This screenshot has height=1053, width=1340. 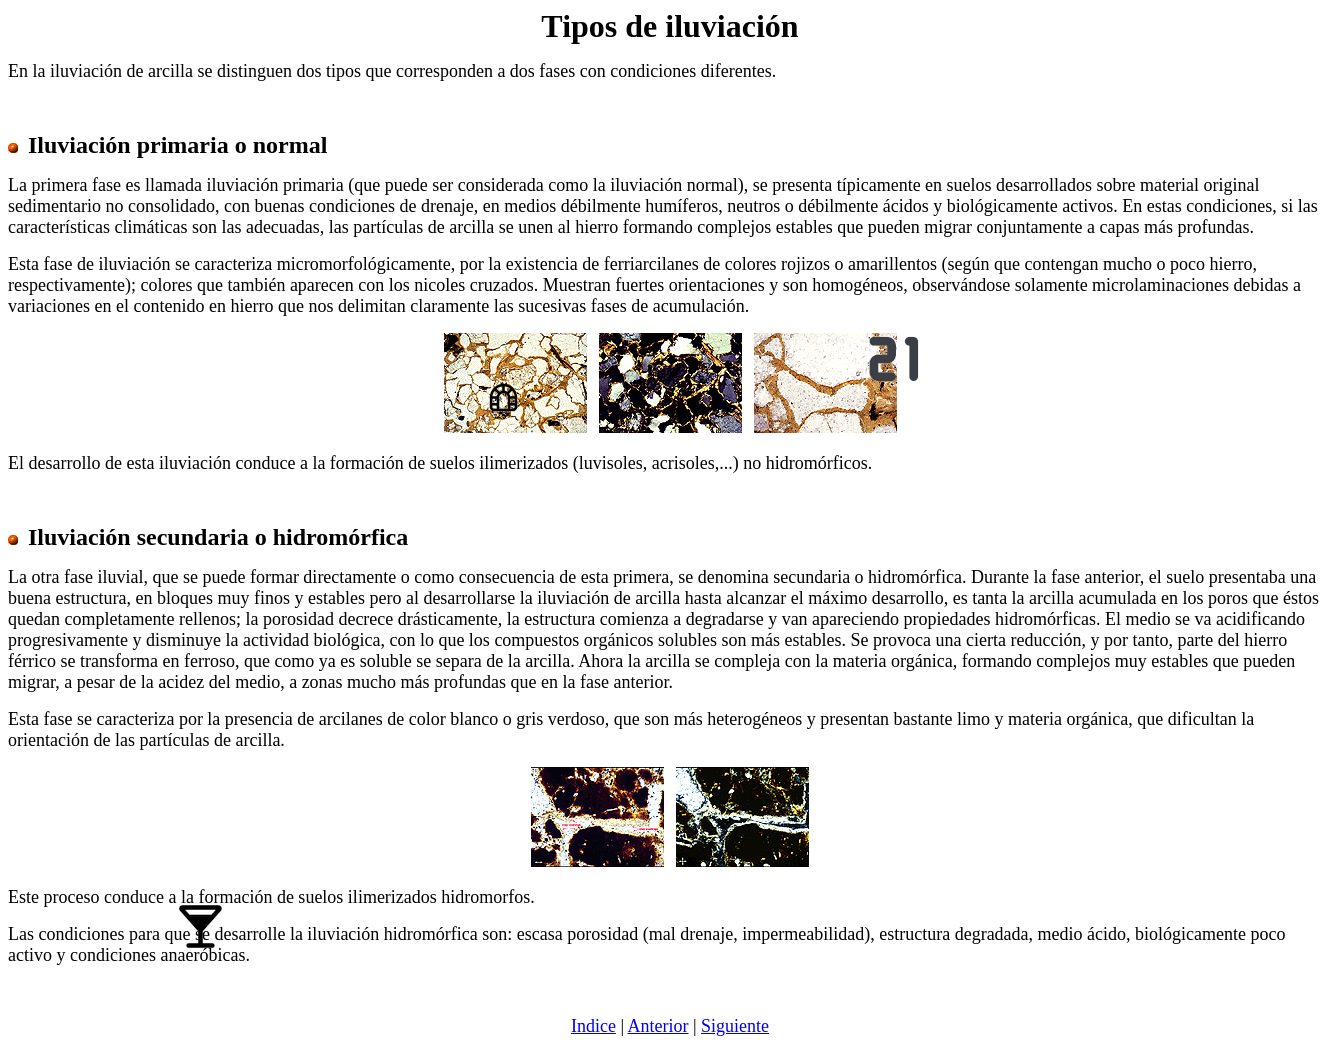 I want to click on find nearby bars or nightlife, so click(x=200, y=926).